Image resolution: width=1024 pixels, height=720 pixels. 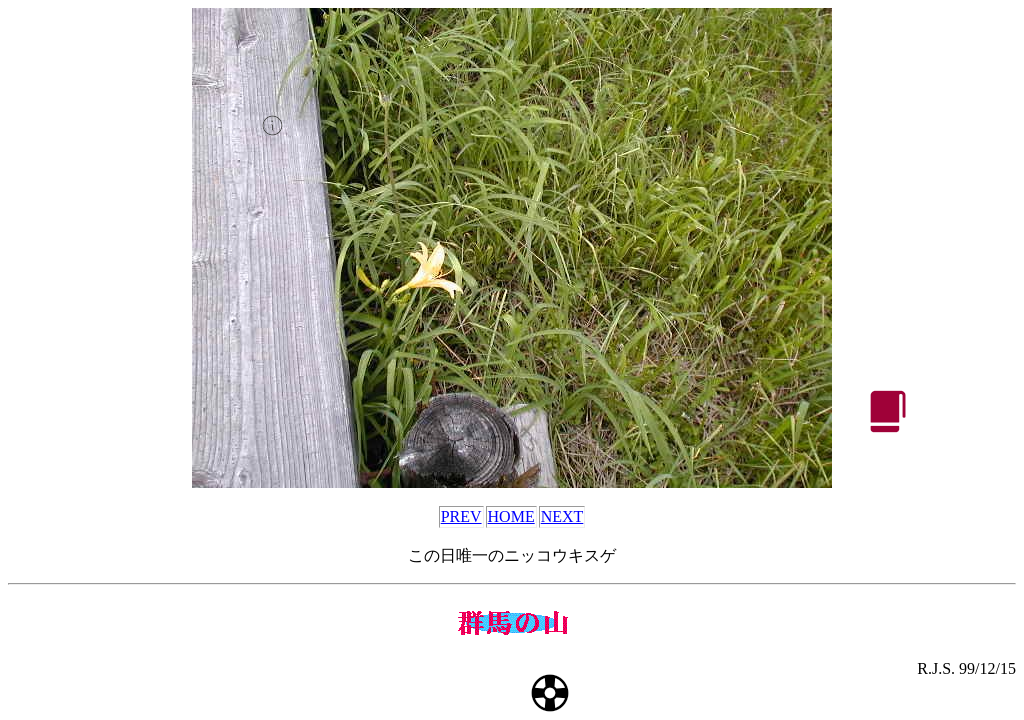 What do you see at coordinates (886, 411) in the screenshot?
I see `towel or linen amenity indicator` at bounding box center [886, 411].